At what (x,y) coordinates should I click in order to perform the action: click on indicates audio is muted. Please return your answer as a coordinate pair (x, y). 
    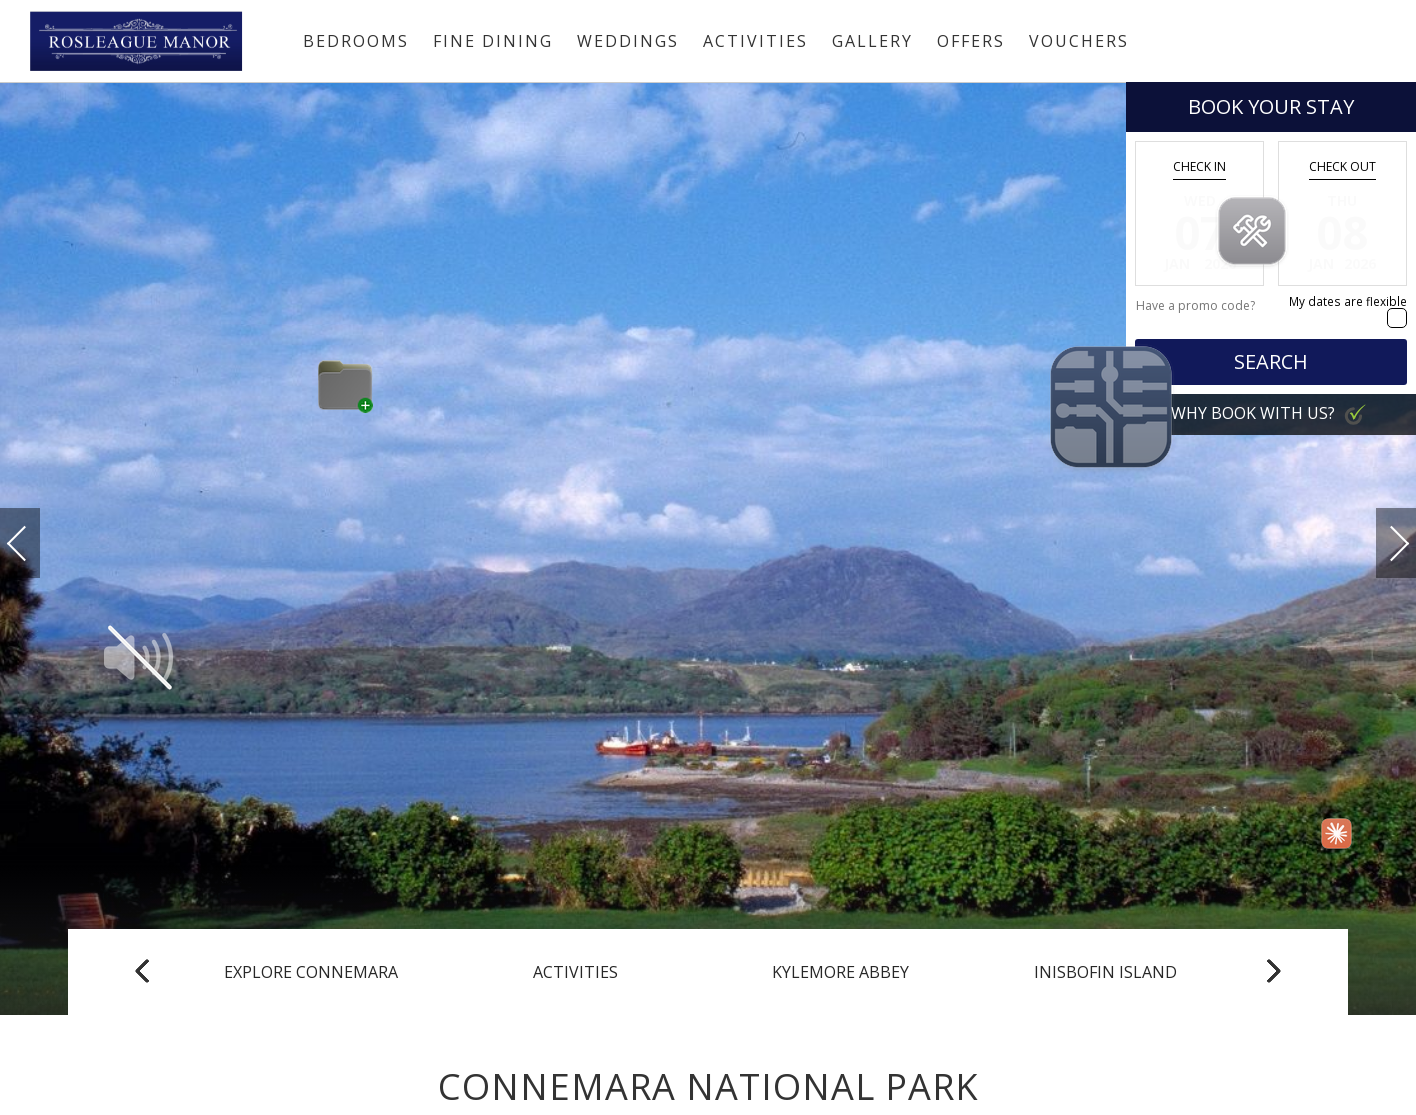
    Looking at the image, I should click on (138, 657).